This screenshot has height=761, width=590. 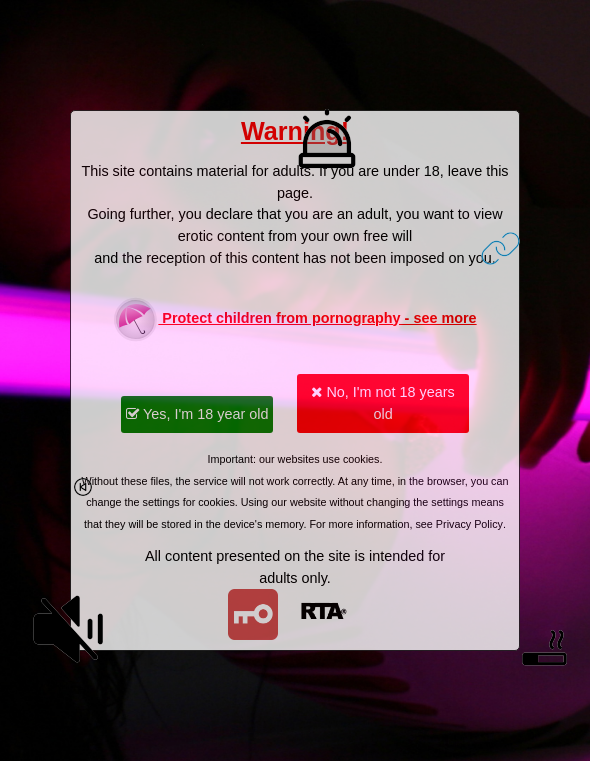 What do you see at coordinates (83, 487) in the screenshot?
I see `skip to previous track` at bounding box center [83, 487].